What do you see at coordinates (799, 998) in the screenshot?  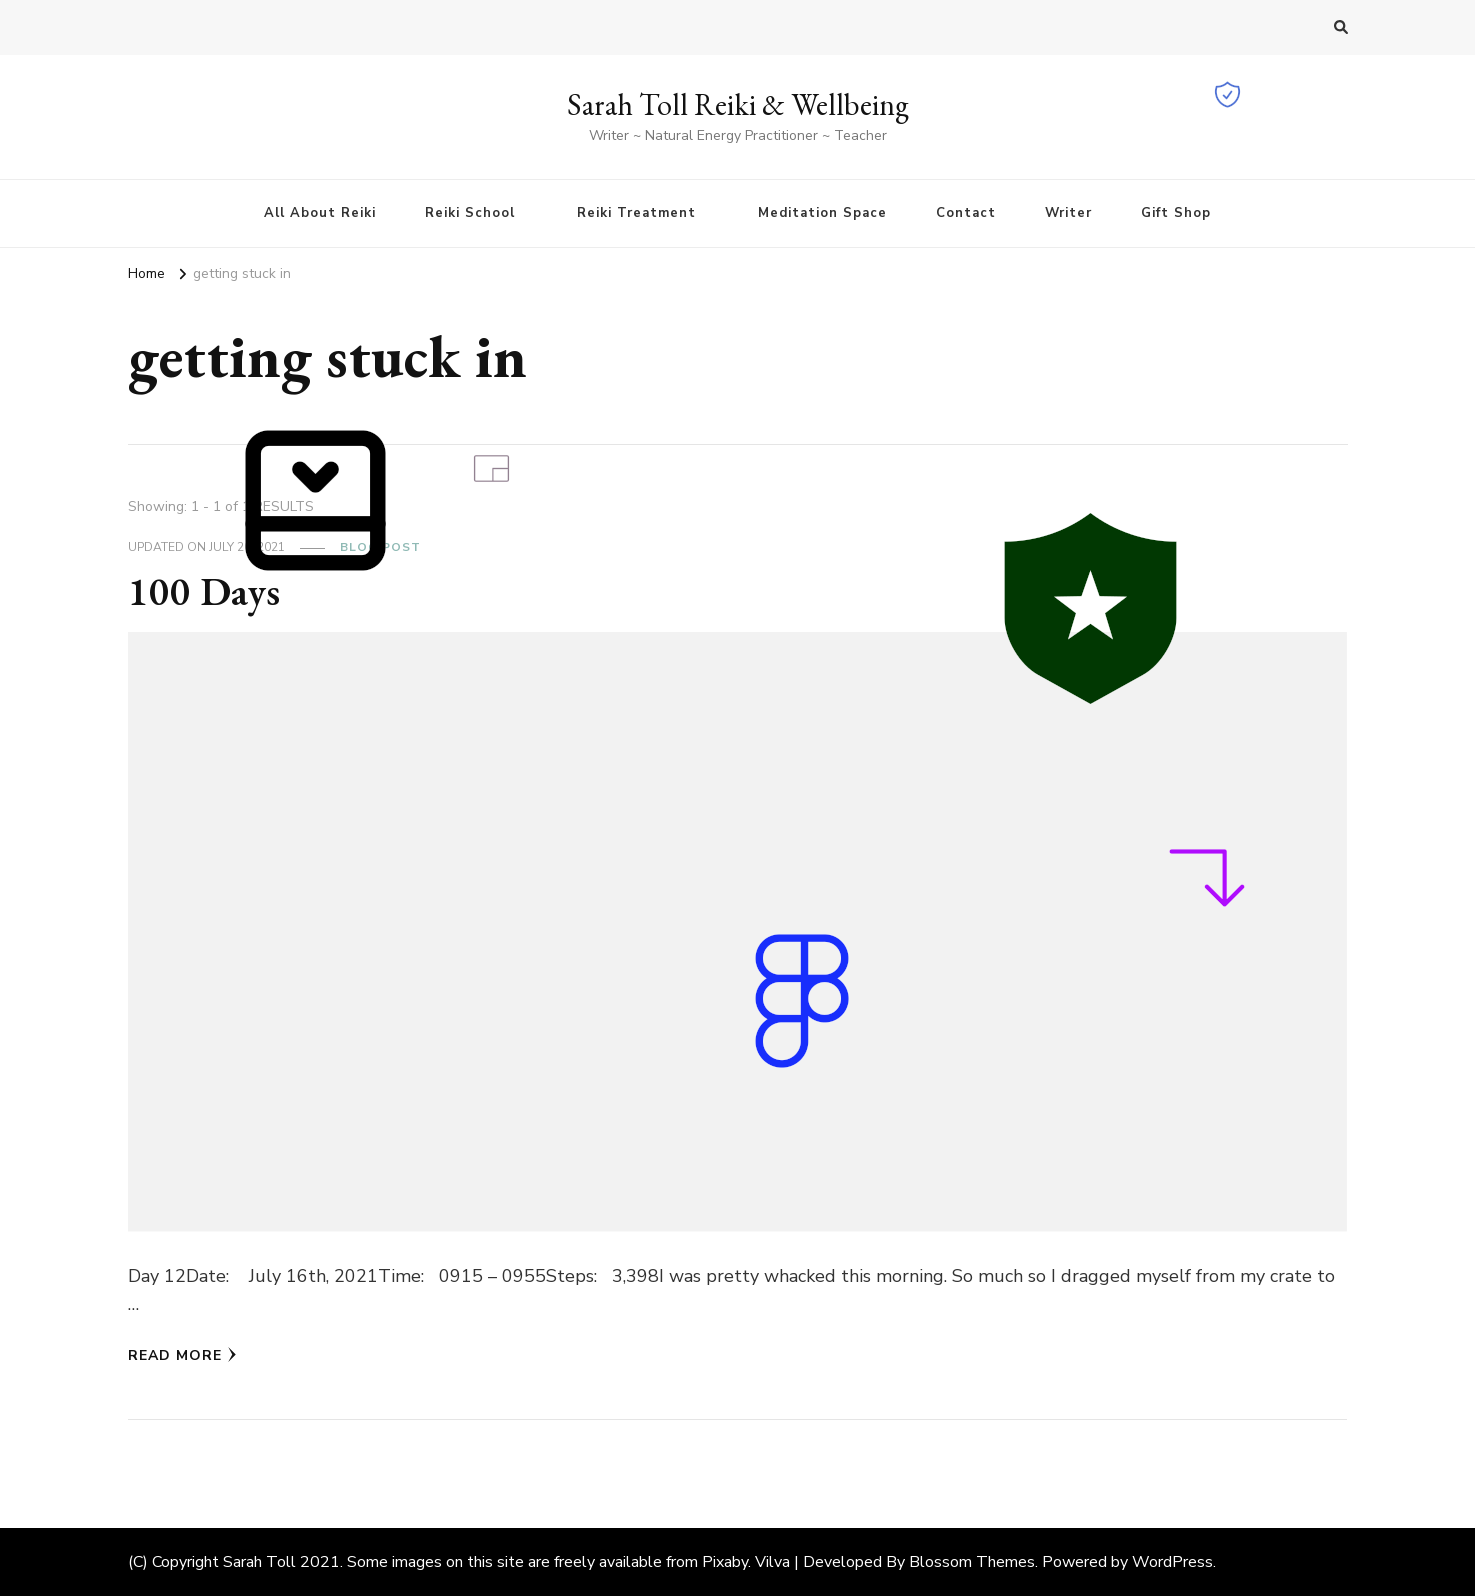 I see `open Figma design file` at bounding box center [799, 998].